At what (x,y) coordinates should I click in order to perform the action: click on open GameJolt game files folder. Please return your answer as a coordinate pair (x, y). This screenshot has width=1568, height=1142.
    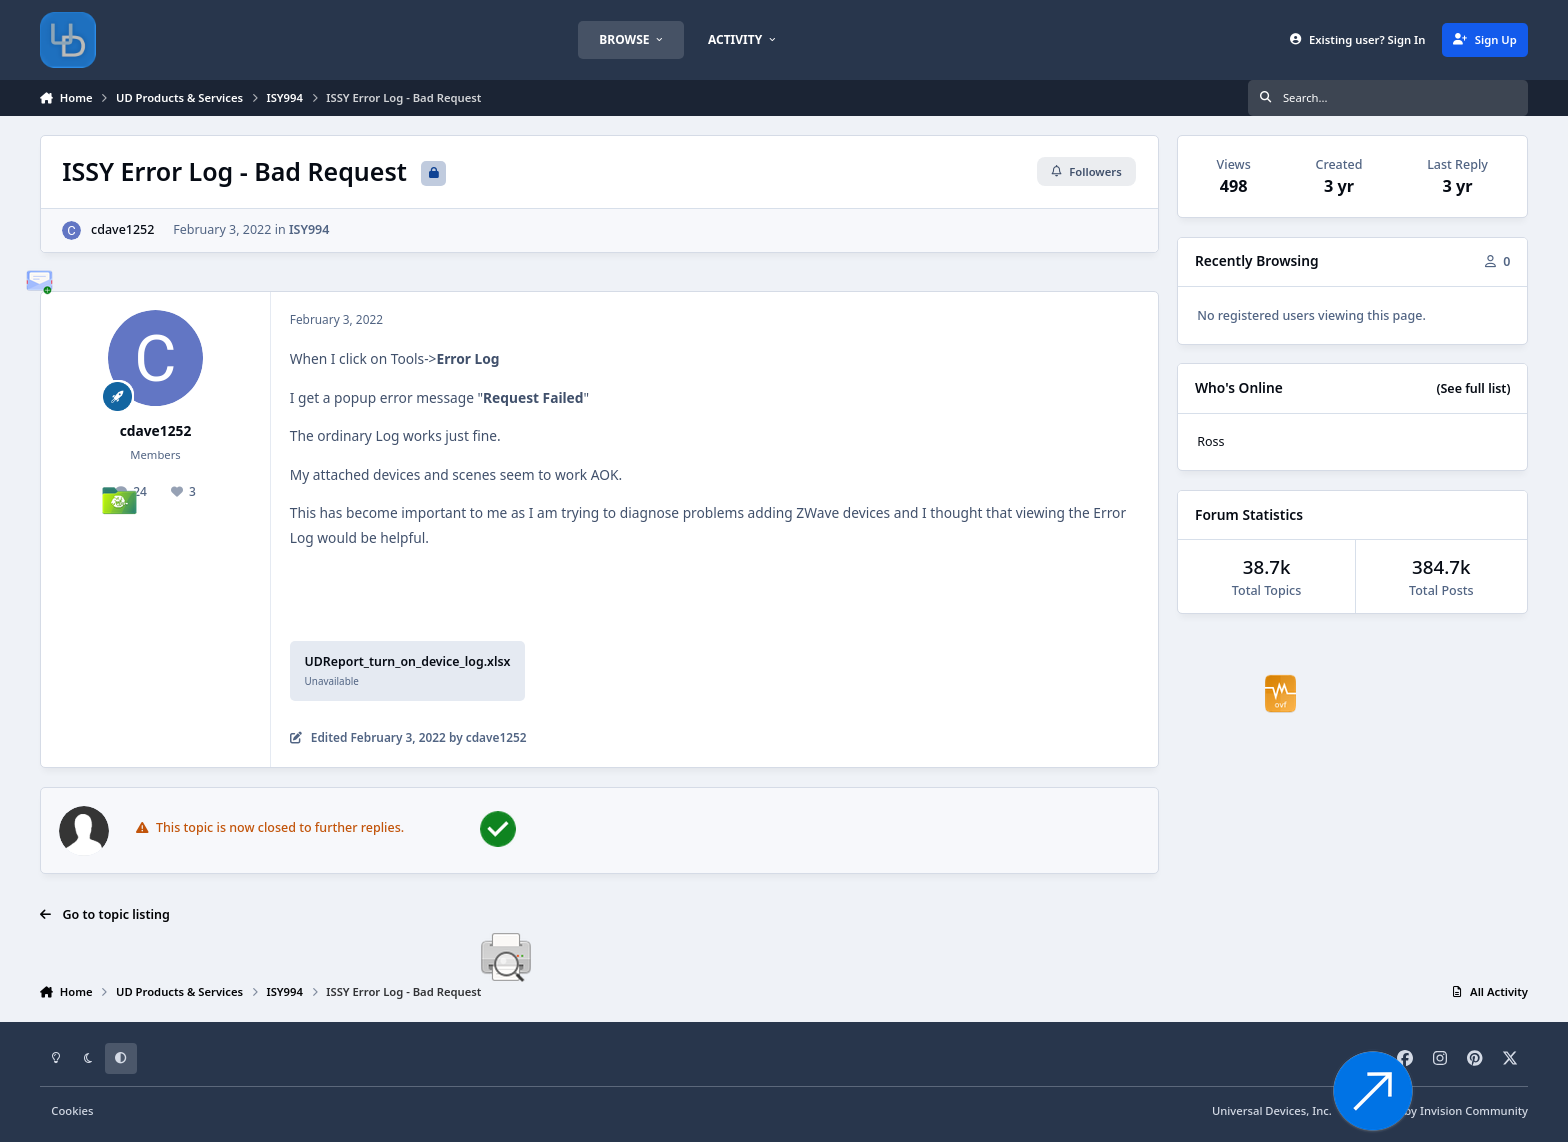
    Looking at the image, I should click on (119, 501).